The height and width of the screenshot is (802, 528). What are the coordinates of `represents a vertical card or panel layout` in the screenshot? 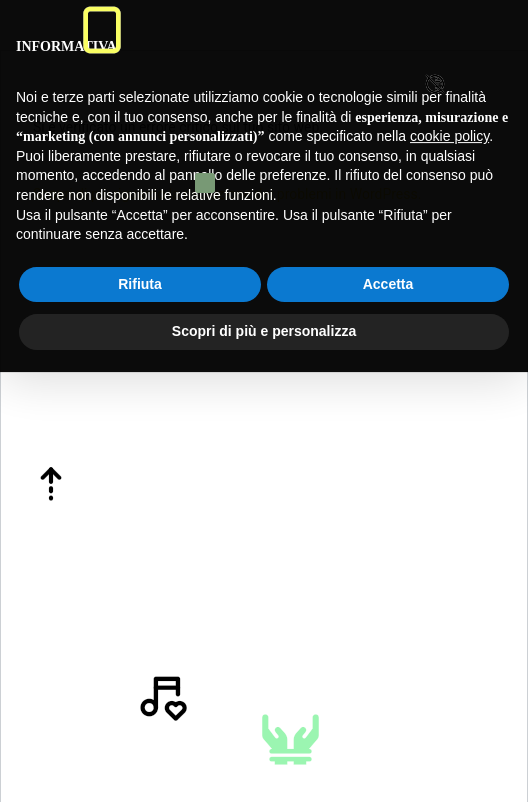 It's located at (102, 30).